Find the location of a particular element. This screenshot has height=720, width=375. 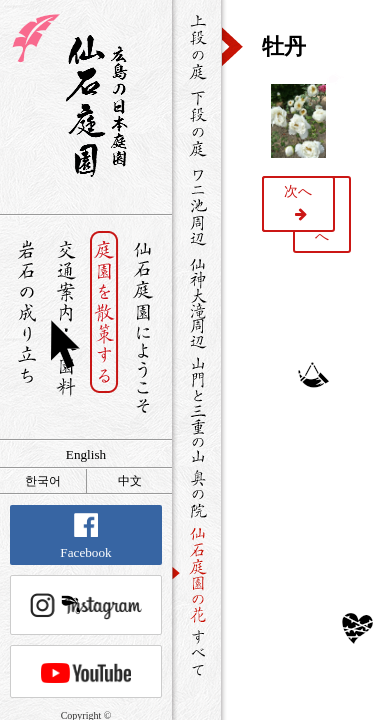

indicates a healing or mending heart status is located at coordinates (357, 628).